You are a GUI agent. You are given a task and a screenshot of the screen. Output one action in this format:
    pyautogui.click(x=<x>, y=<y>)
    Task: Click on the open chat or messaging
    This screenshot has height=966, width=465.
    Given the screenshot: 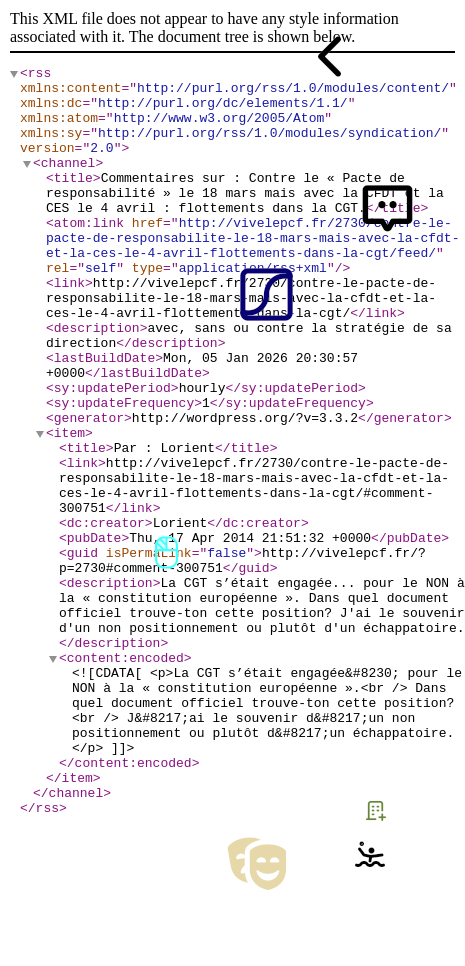 What is the action you would take?
    pyautogui.click(x=387, y=206)
    